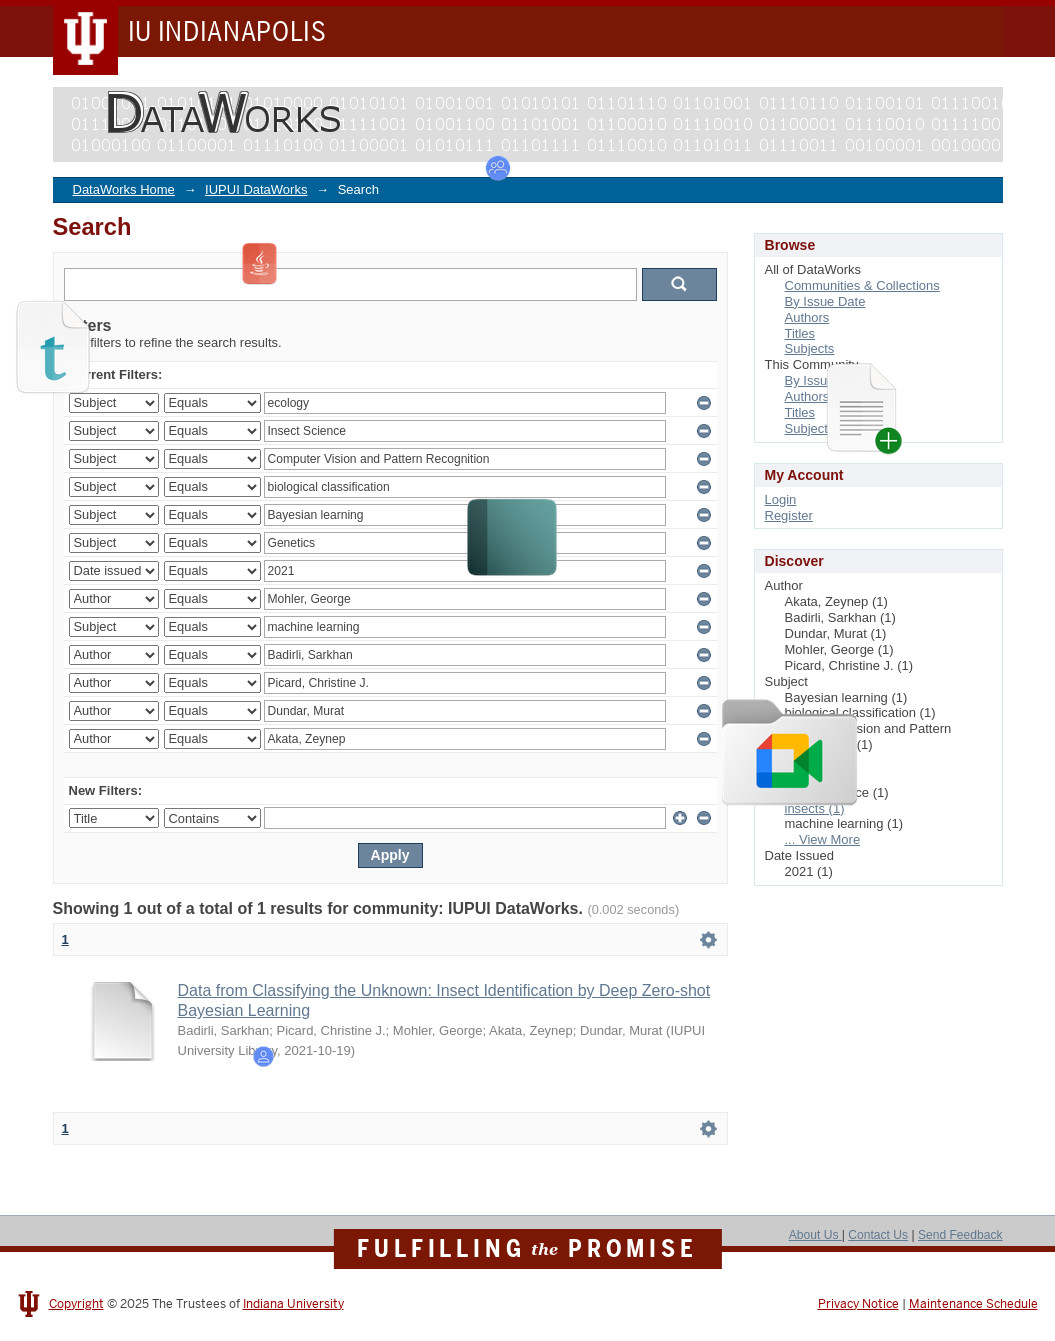 The image size is (1055, 1341). What do you see at coordinates (263, 1056) in the screenshot?
I see `indicates a personal or user-owned item` at bounding box center [263, 1056].